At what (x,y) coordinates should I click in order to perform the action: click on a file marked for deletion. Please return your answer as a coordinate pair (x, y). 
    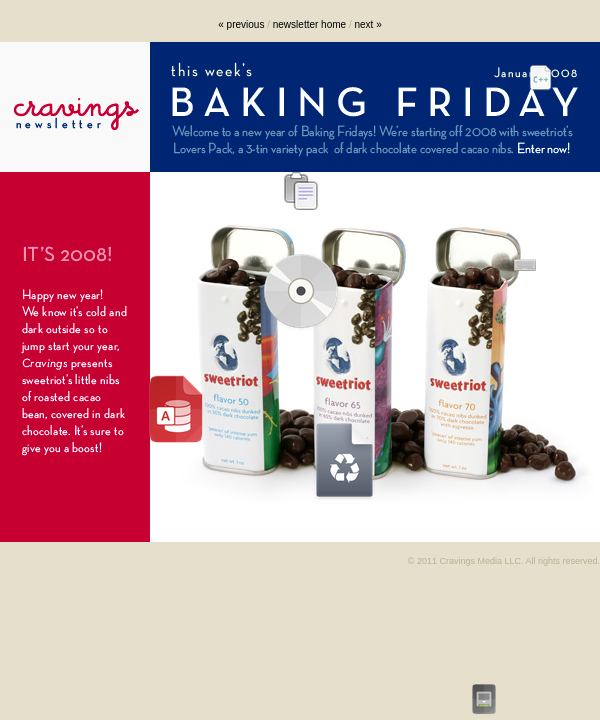
    Looking at the image, I should click on (344, 461).